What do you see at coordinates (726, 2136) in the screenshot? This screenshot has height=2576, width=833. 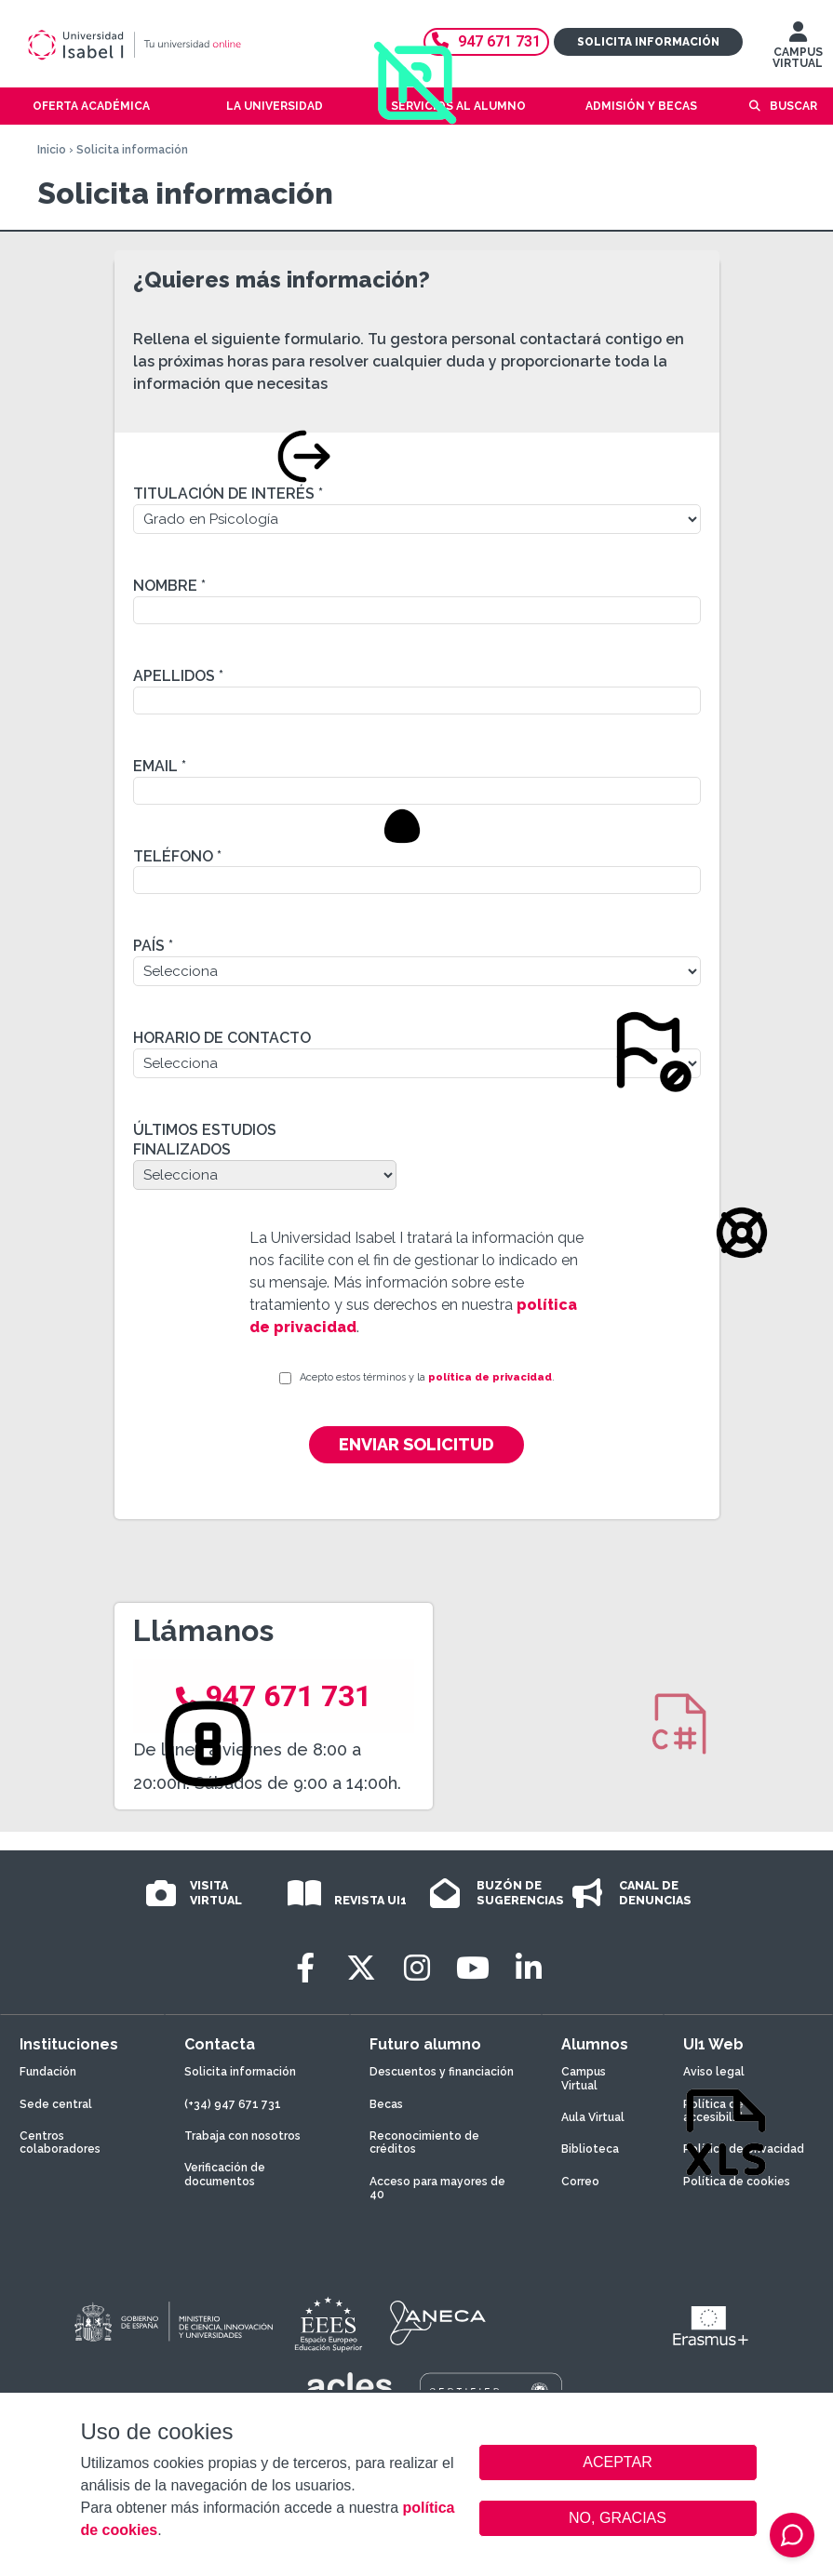 I see `open or view an excel spreadsheet file` at bounding box center [726, 2136].